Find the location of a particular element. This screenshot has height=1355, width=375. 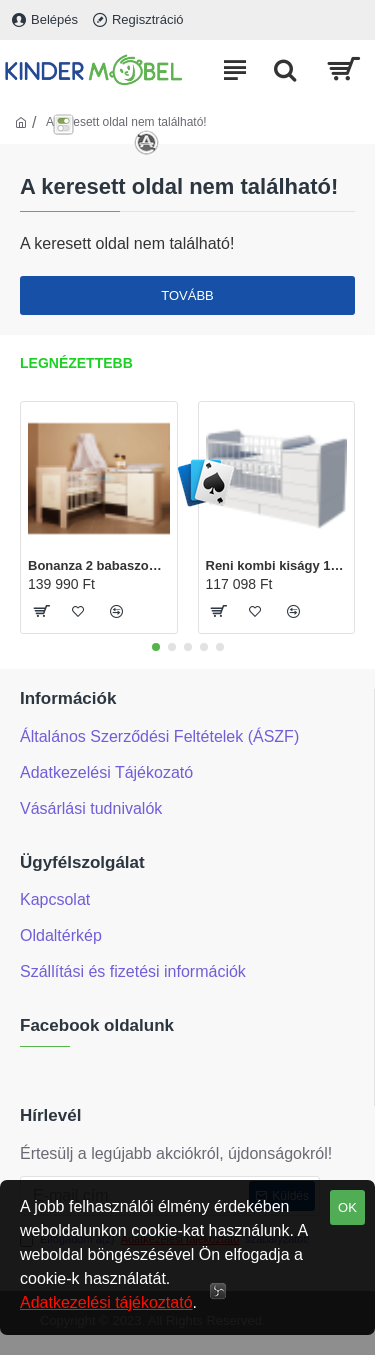

open desktop preferences or settings is located at coordinates (63, 124).